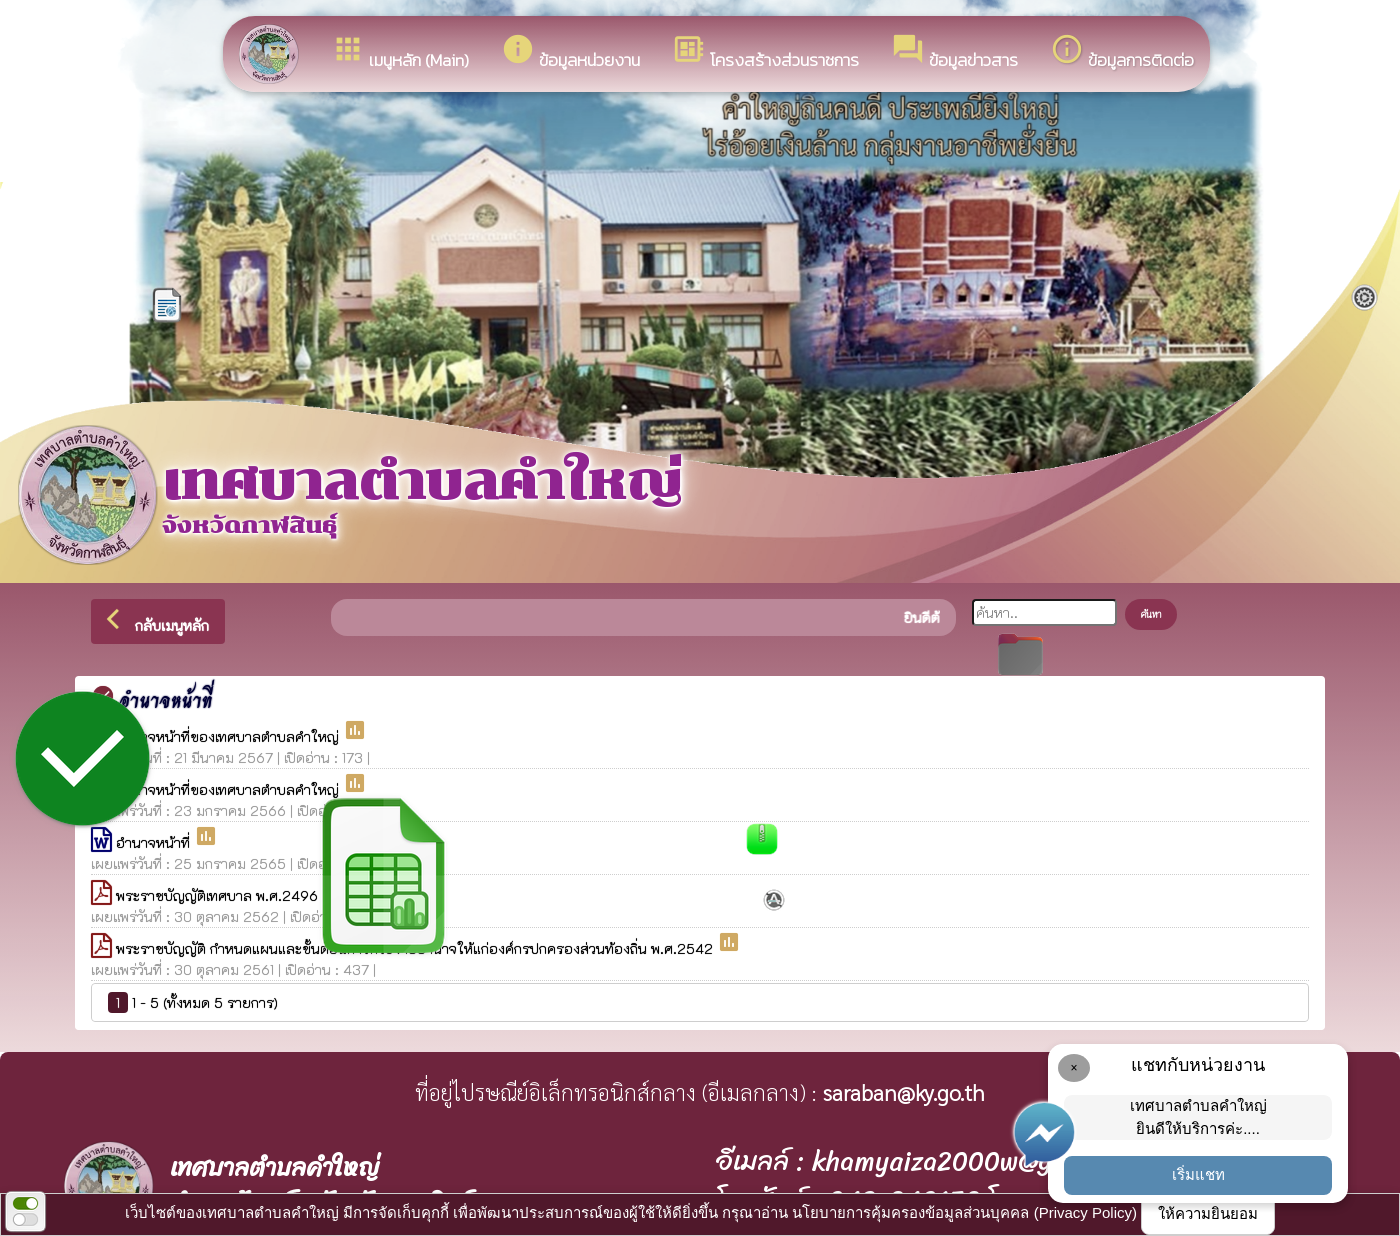 The width and height of the screenshot is (1400, 1236). What do you see at coordinates (82, 758) in the screenshot?
I see `indicates file is fully synced with Insync cloud storage` at bounding box center [82, 758].